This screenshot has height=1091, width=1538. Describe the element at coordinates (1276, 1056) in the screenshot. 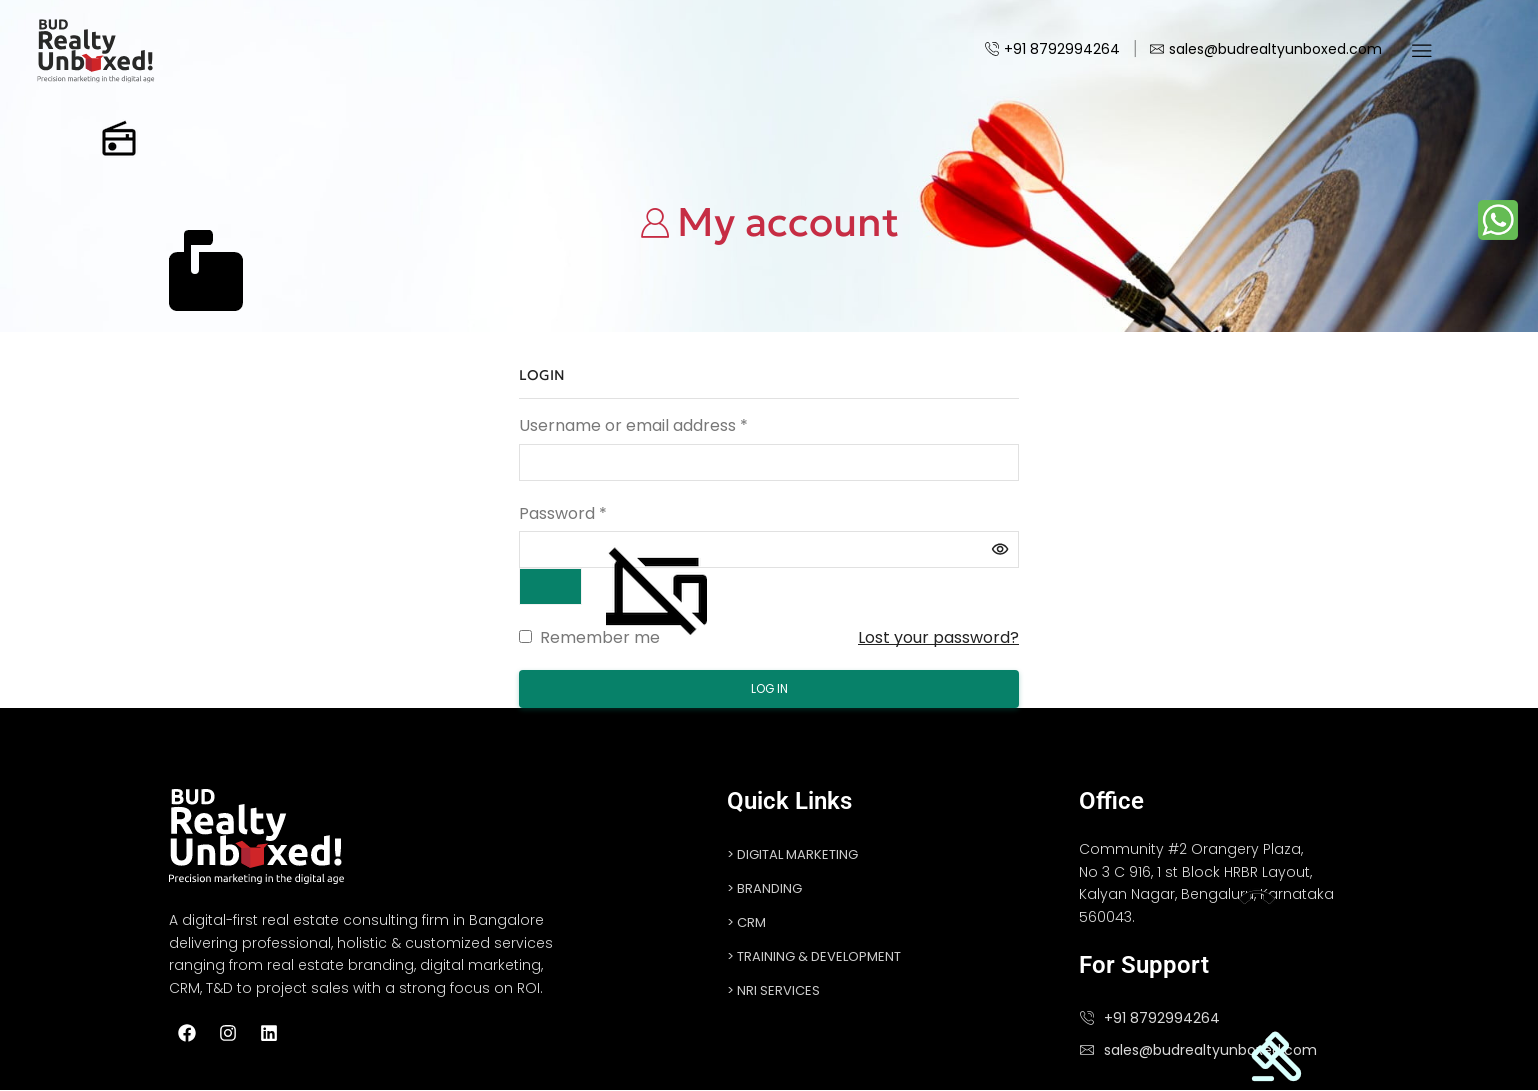

I see `access legal or court-related information` at that location.